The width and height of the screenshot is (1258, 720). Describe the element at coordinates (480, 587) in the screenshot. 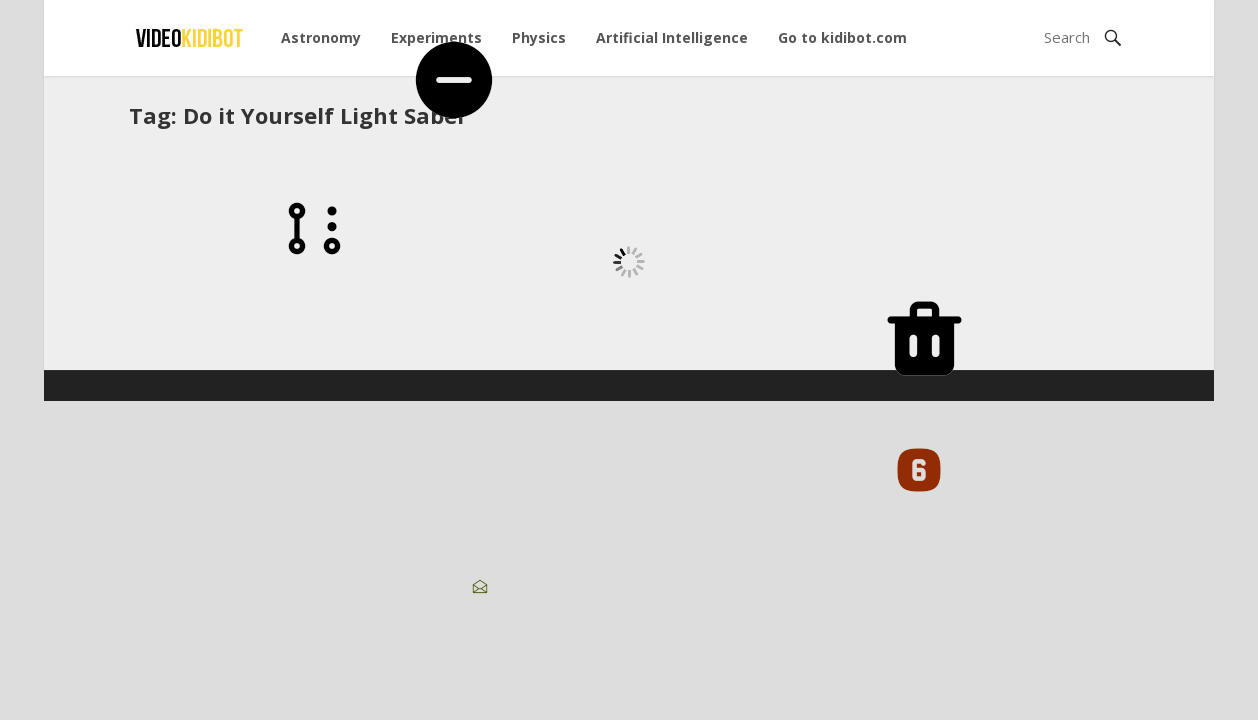

I see `view an opened email or message` at that location.